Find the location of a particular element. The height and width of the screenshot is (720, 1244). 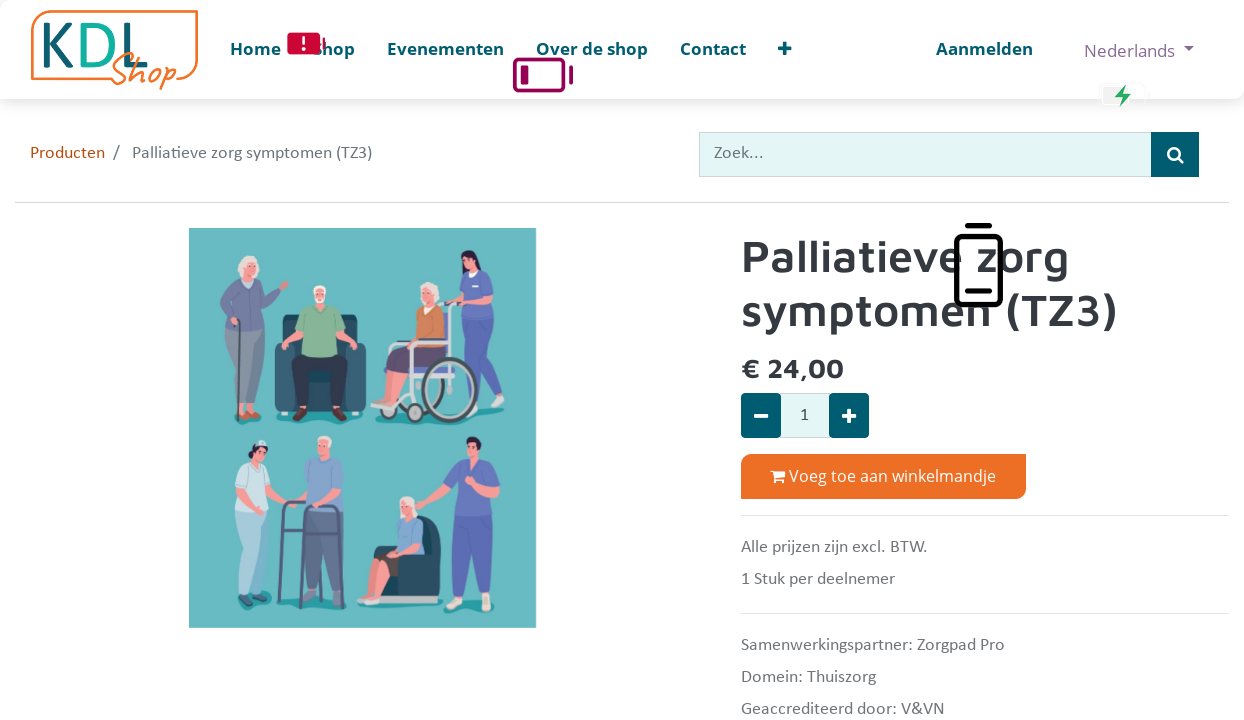

battery at 60% and currently charging is located at coordinates (1124, 95).